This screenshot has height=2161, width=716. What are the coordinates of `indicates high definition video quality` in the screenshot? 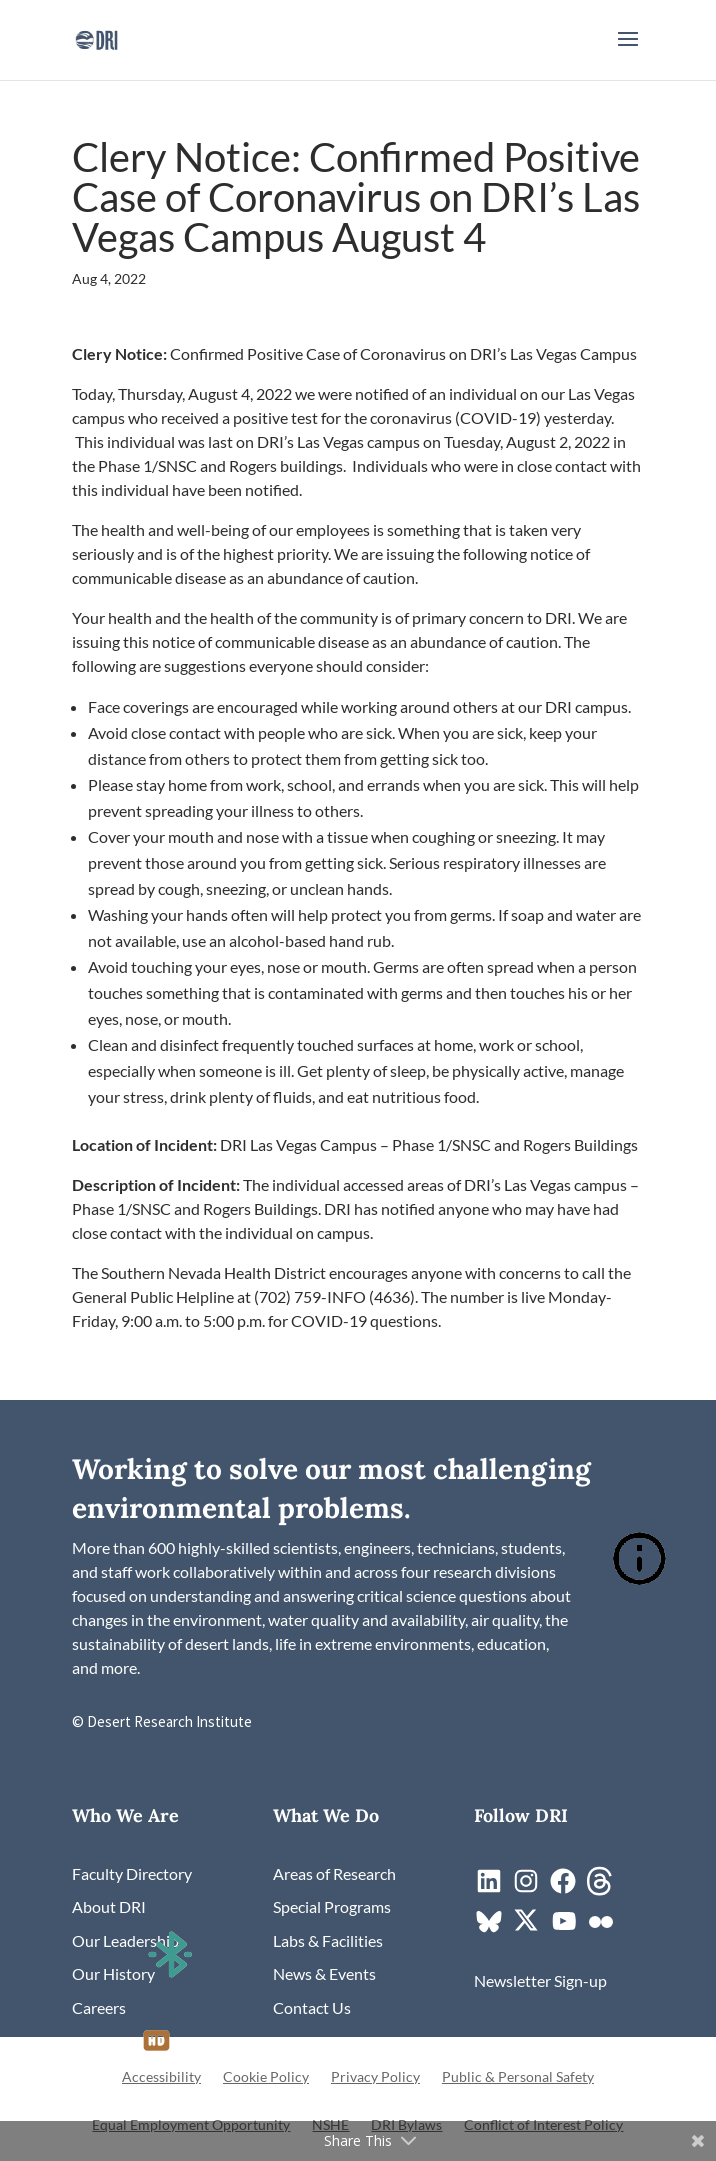 It's located at (156, 2040).